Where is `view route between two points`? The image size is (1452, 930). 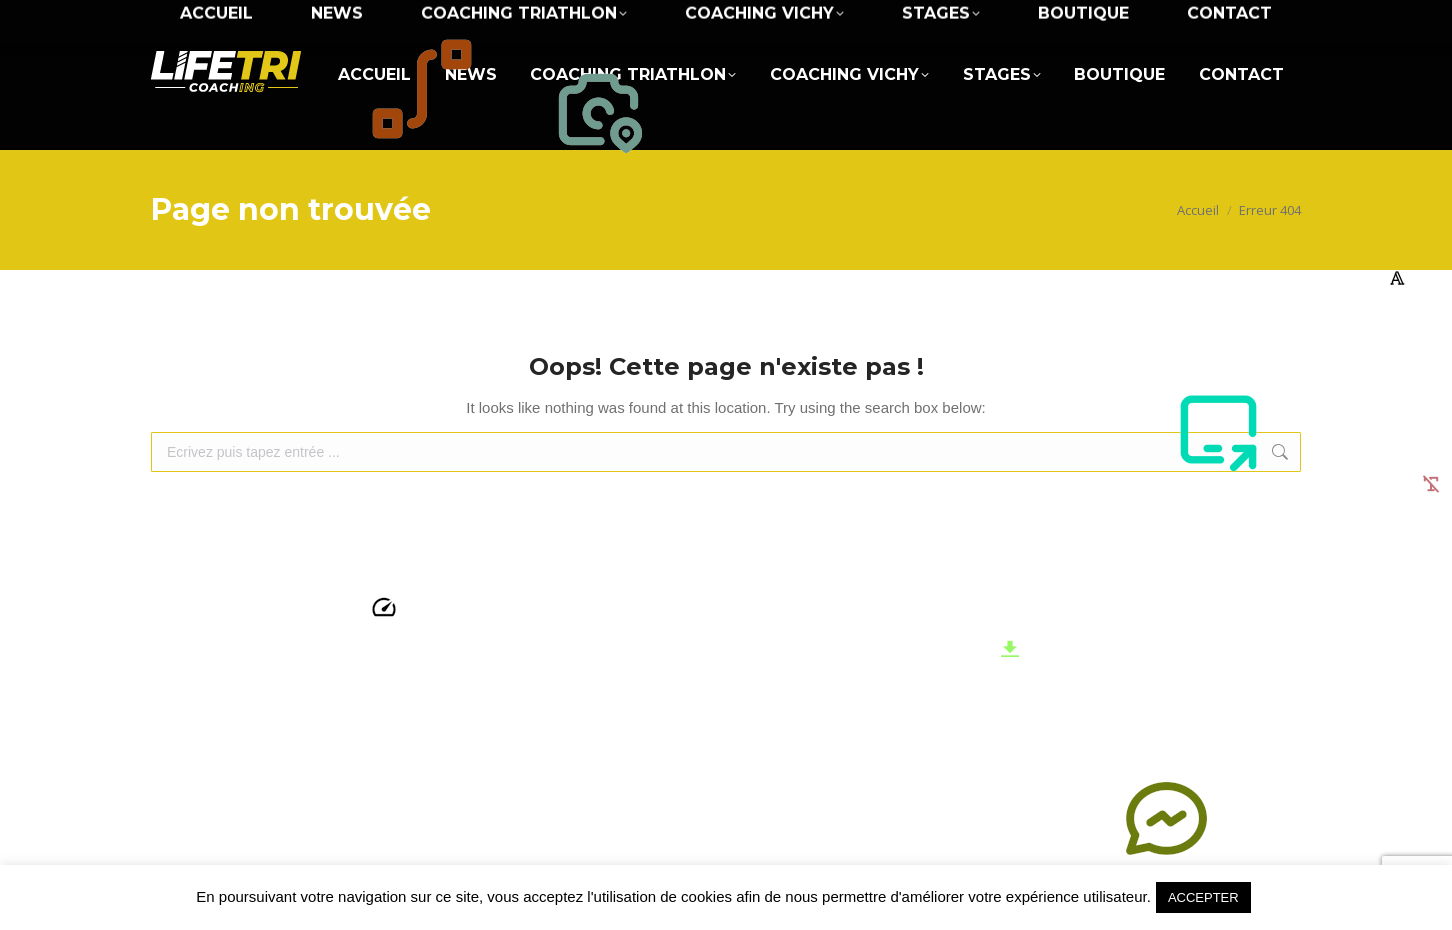
view route between two points is located at coordinates (422, 89).